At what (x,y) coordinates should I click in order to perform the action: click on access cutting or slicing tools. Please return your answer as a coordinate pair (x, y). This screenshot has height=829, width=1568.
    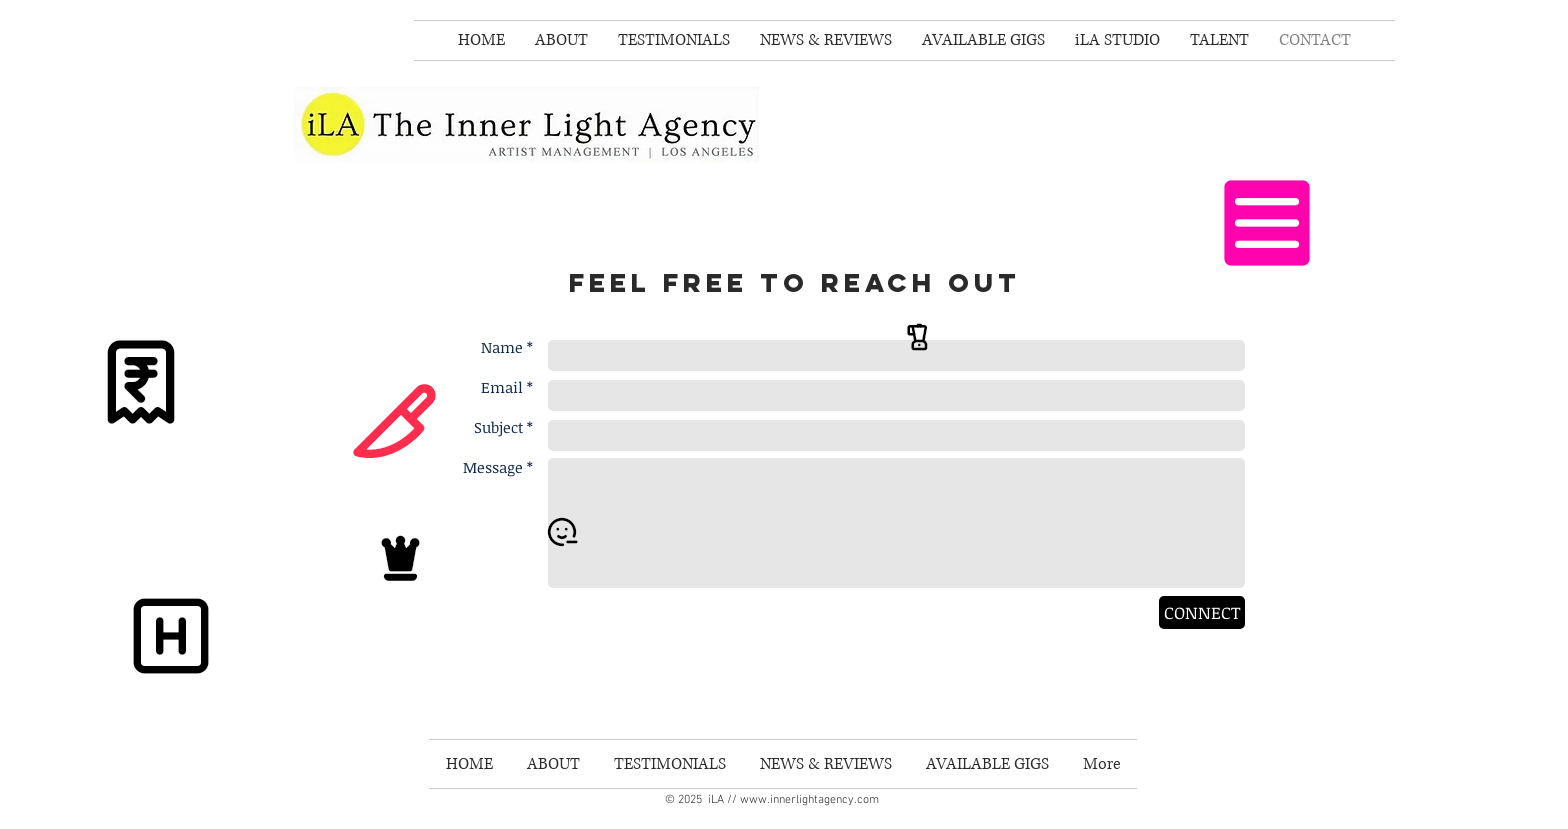
    Looking at the image, I should click on (394, 422).